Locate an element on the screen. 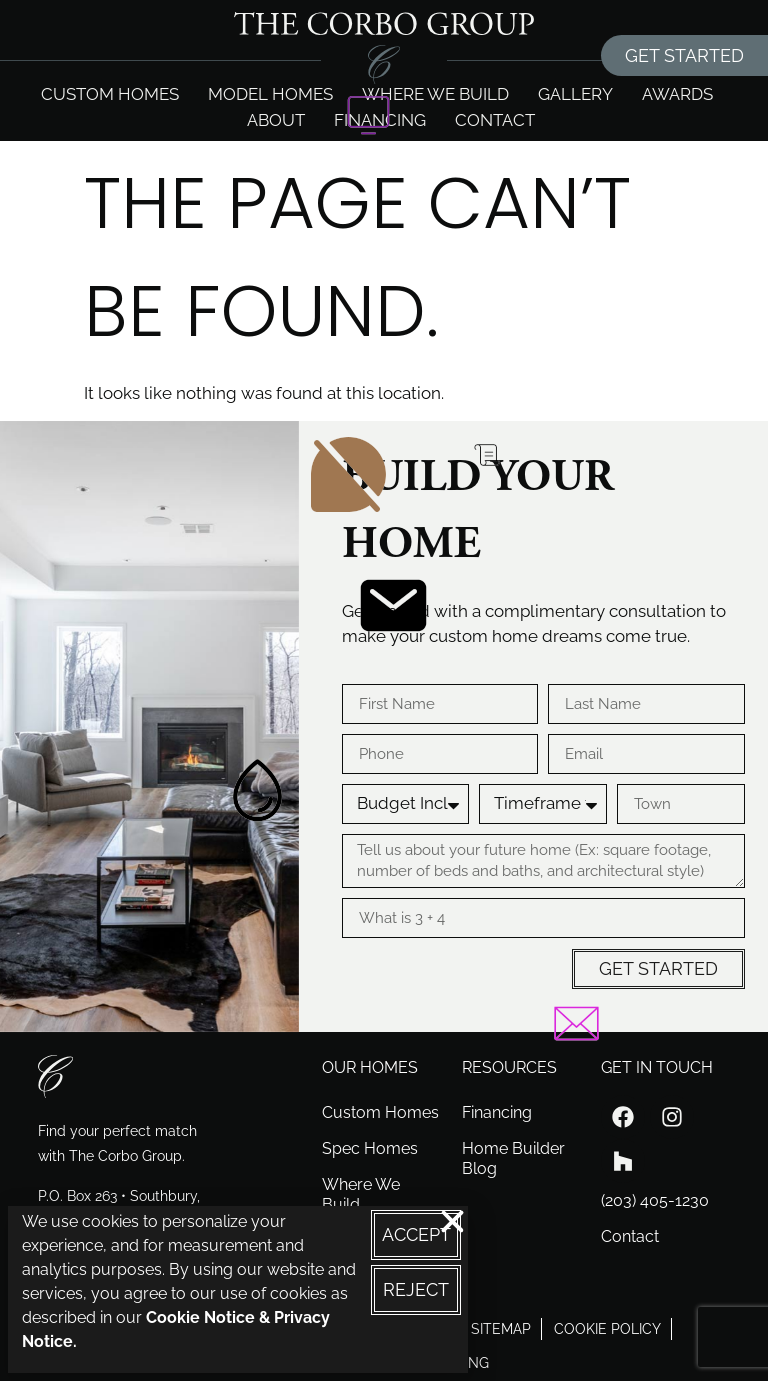 The image size is (768, 1381). adjust water or hydration settings is located at coordinates (257, 792).